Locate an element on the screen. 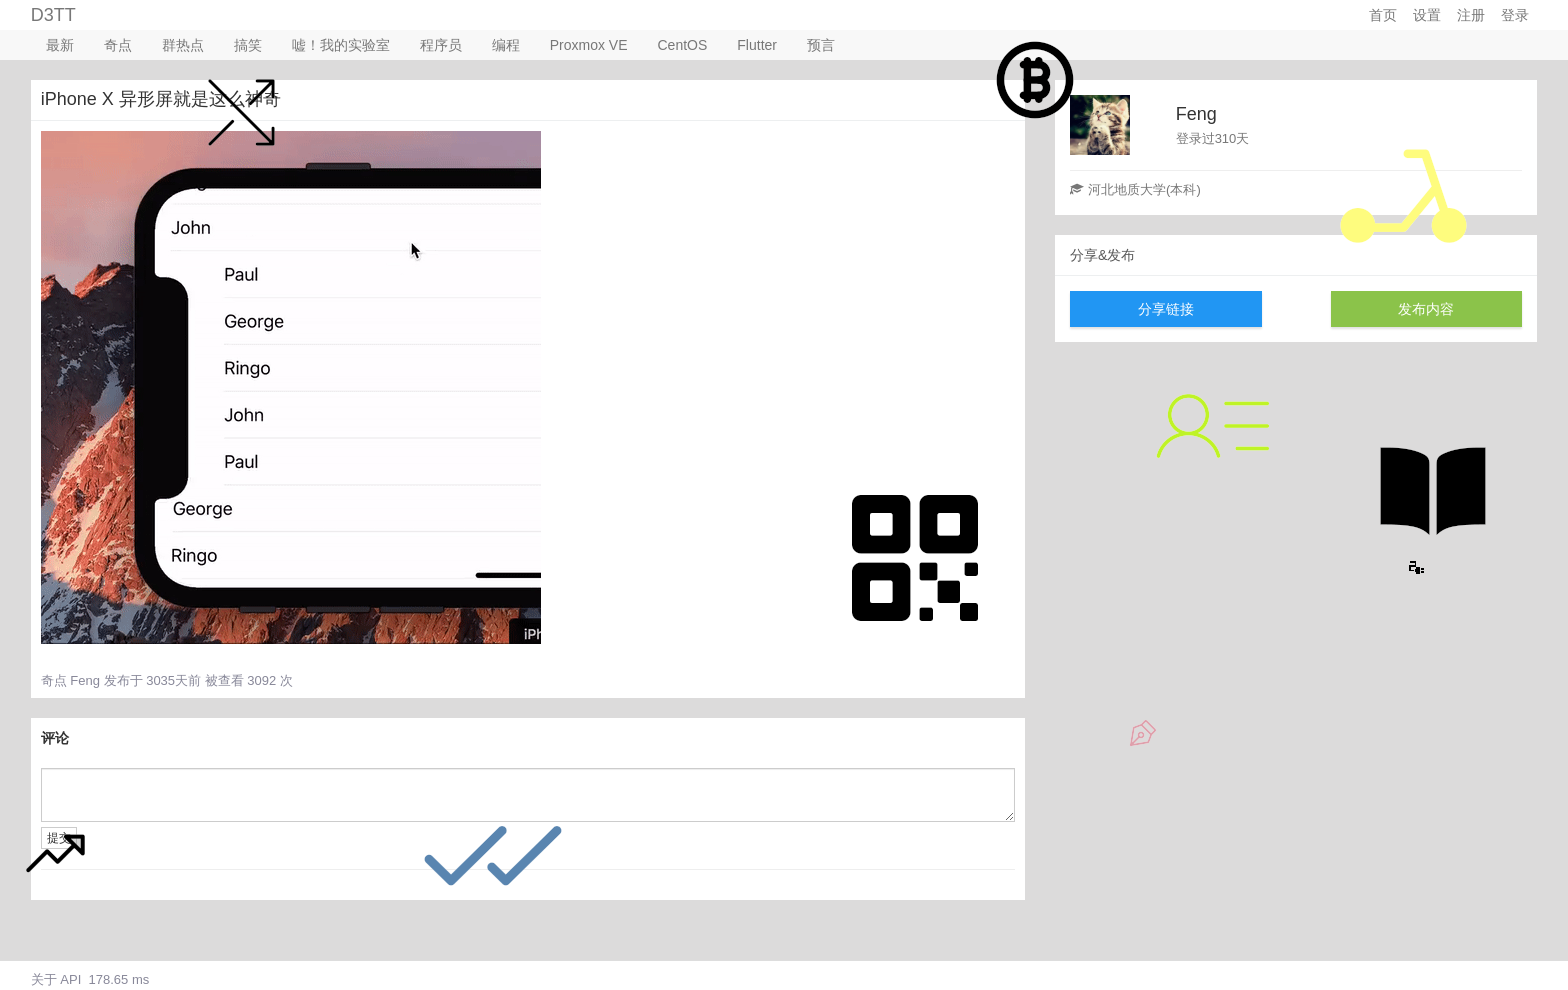 This screenshot has height=990, width=1568. view trending or popular content is located at coordinates (55, 855).